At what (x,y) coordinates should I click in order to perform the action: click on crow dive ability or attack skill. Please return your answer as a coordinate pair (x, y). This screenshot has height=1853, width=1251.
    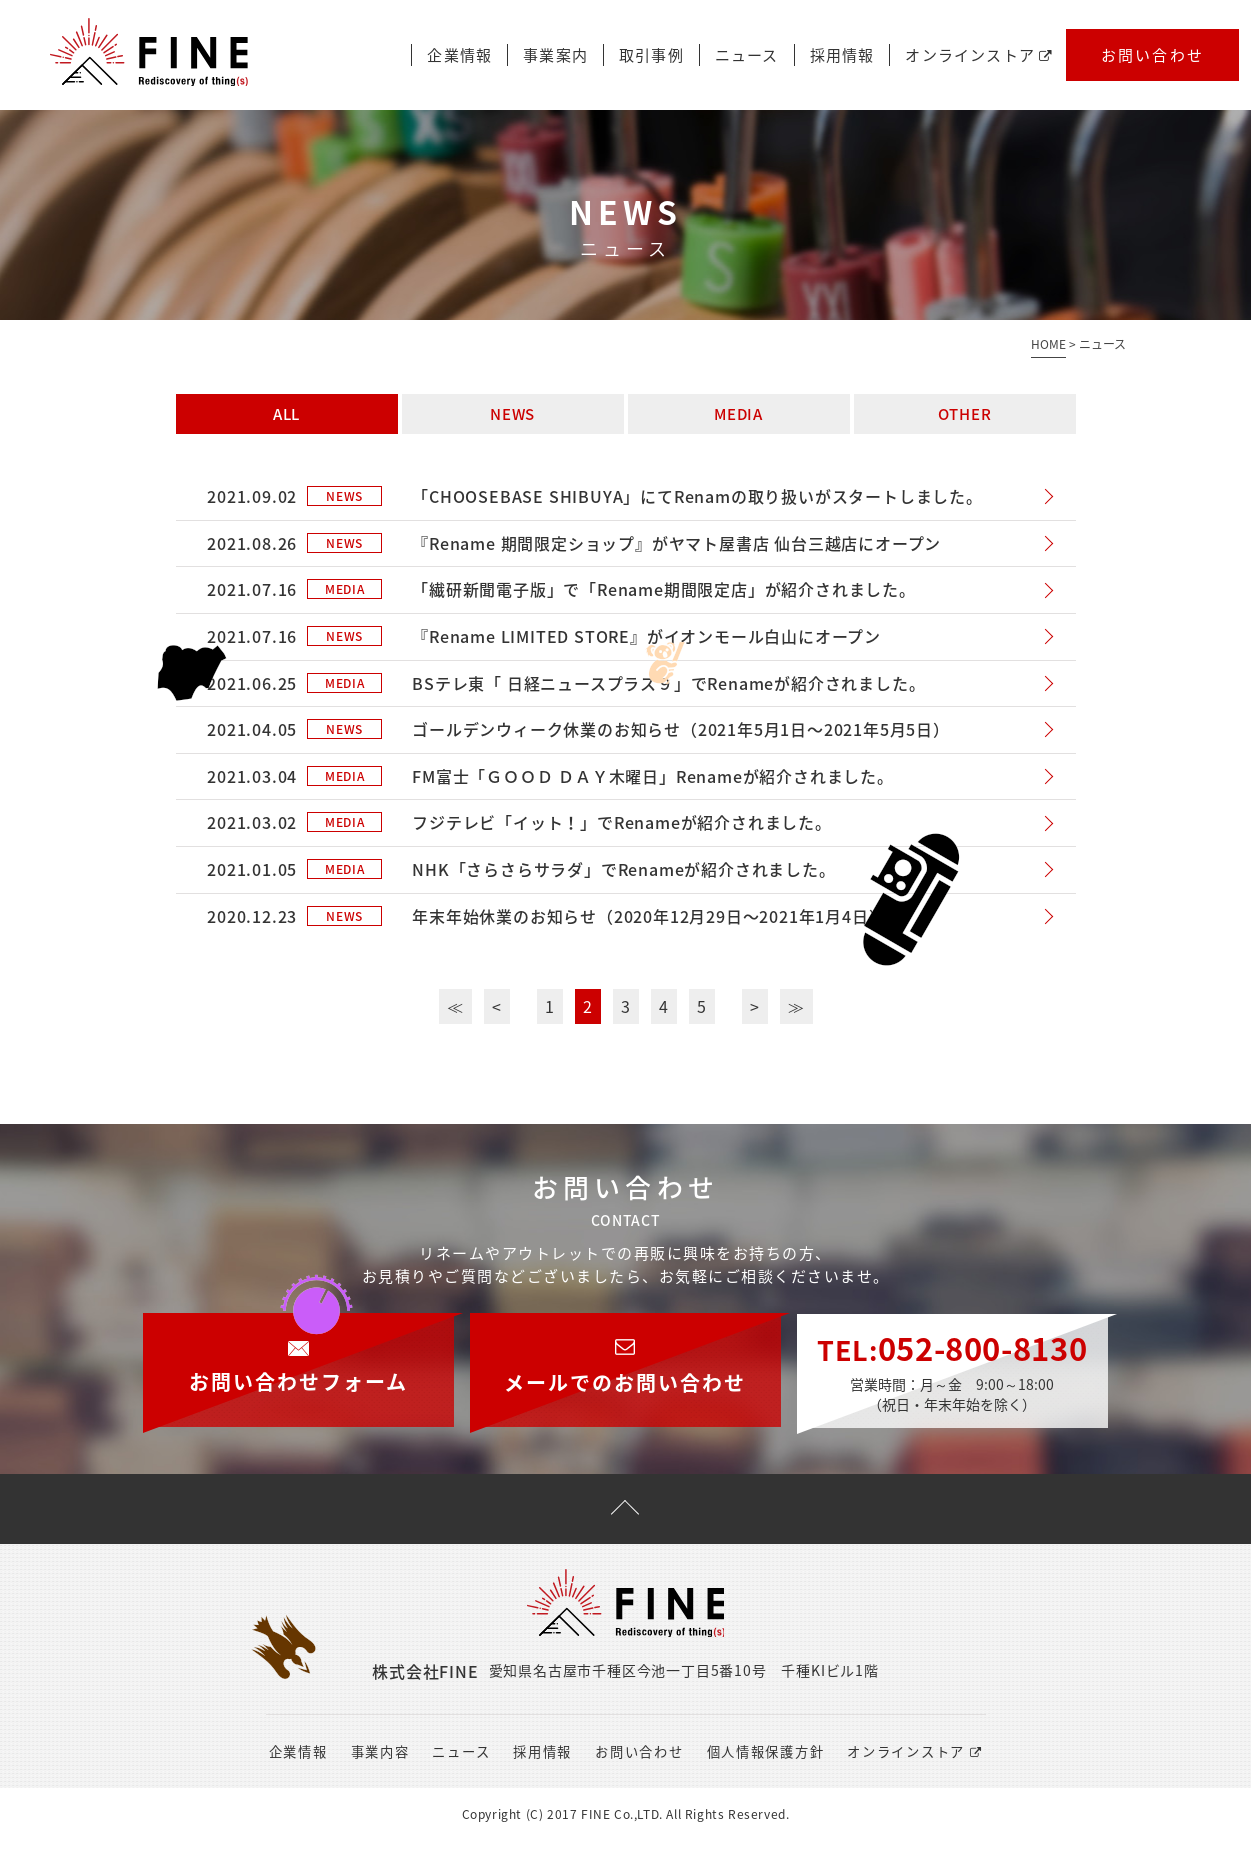
    Looking at the image, I should click on (284, 1647).